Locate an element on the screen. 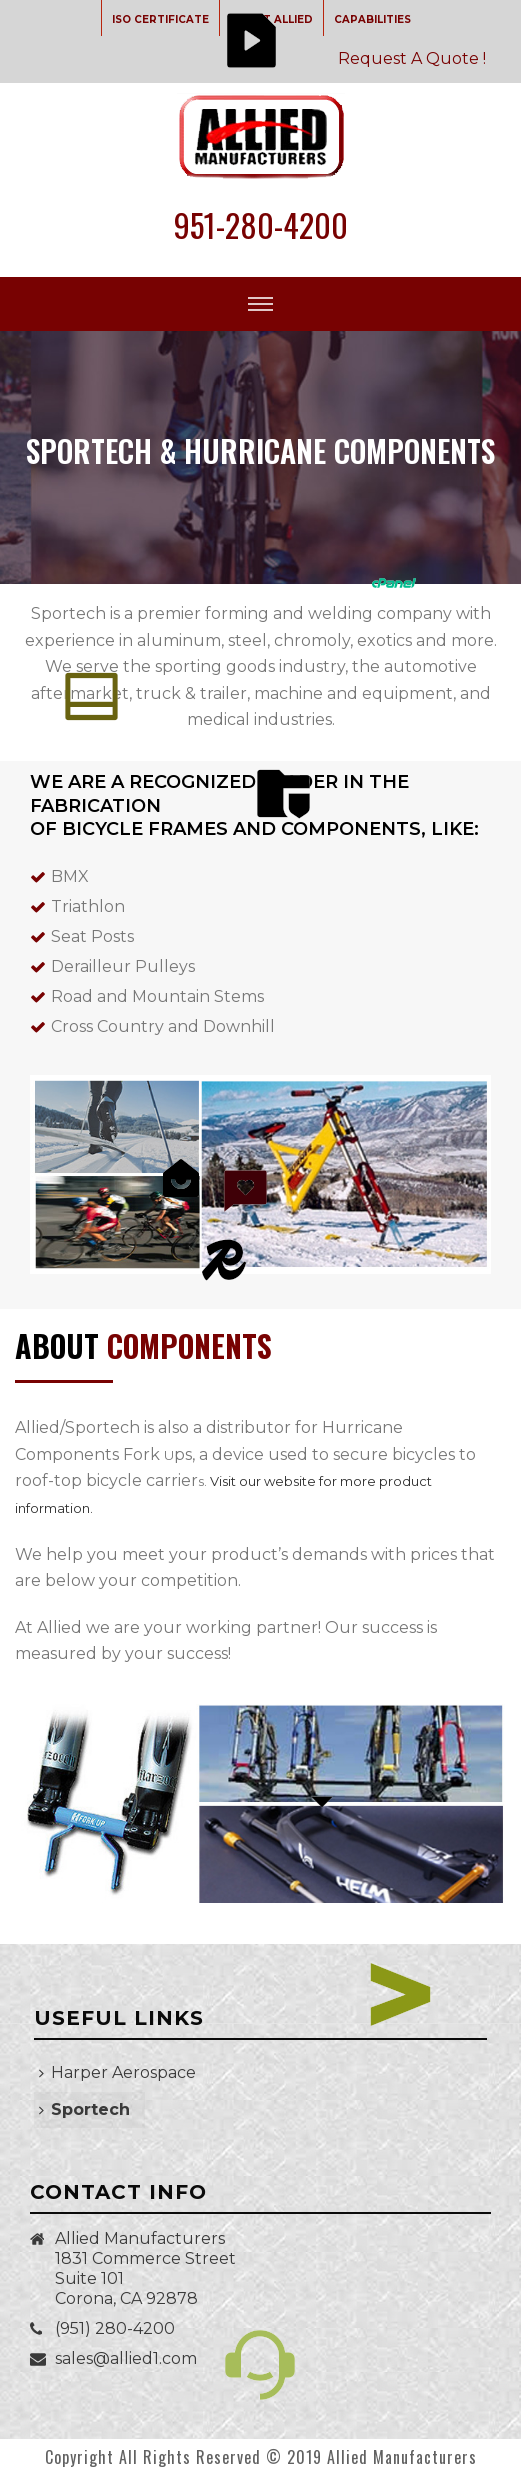 The width and height of the screenshot is (521, 2475). view liked or favorited messages is located at coordinates (245, 1189).